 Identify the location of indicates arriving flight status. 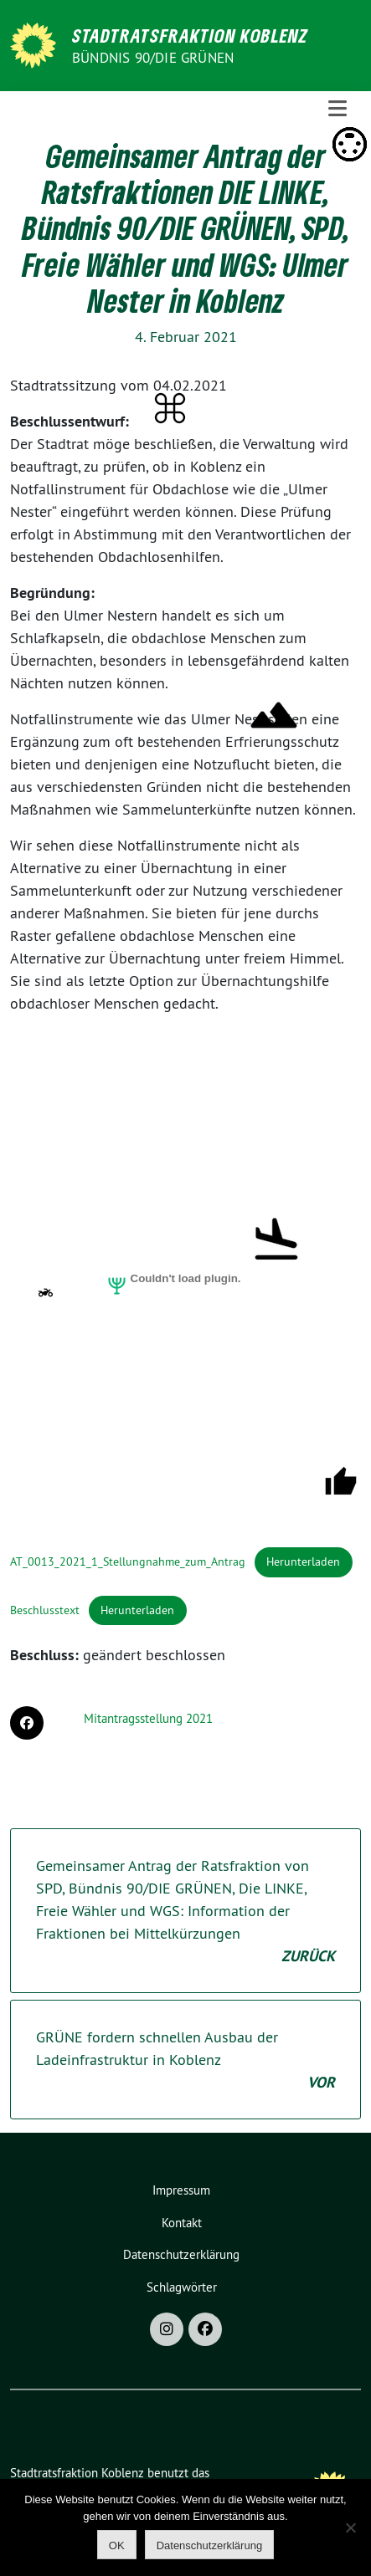
(276, 1239).